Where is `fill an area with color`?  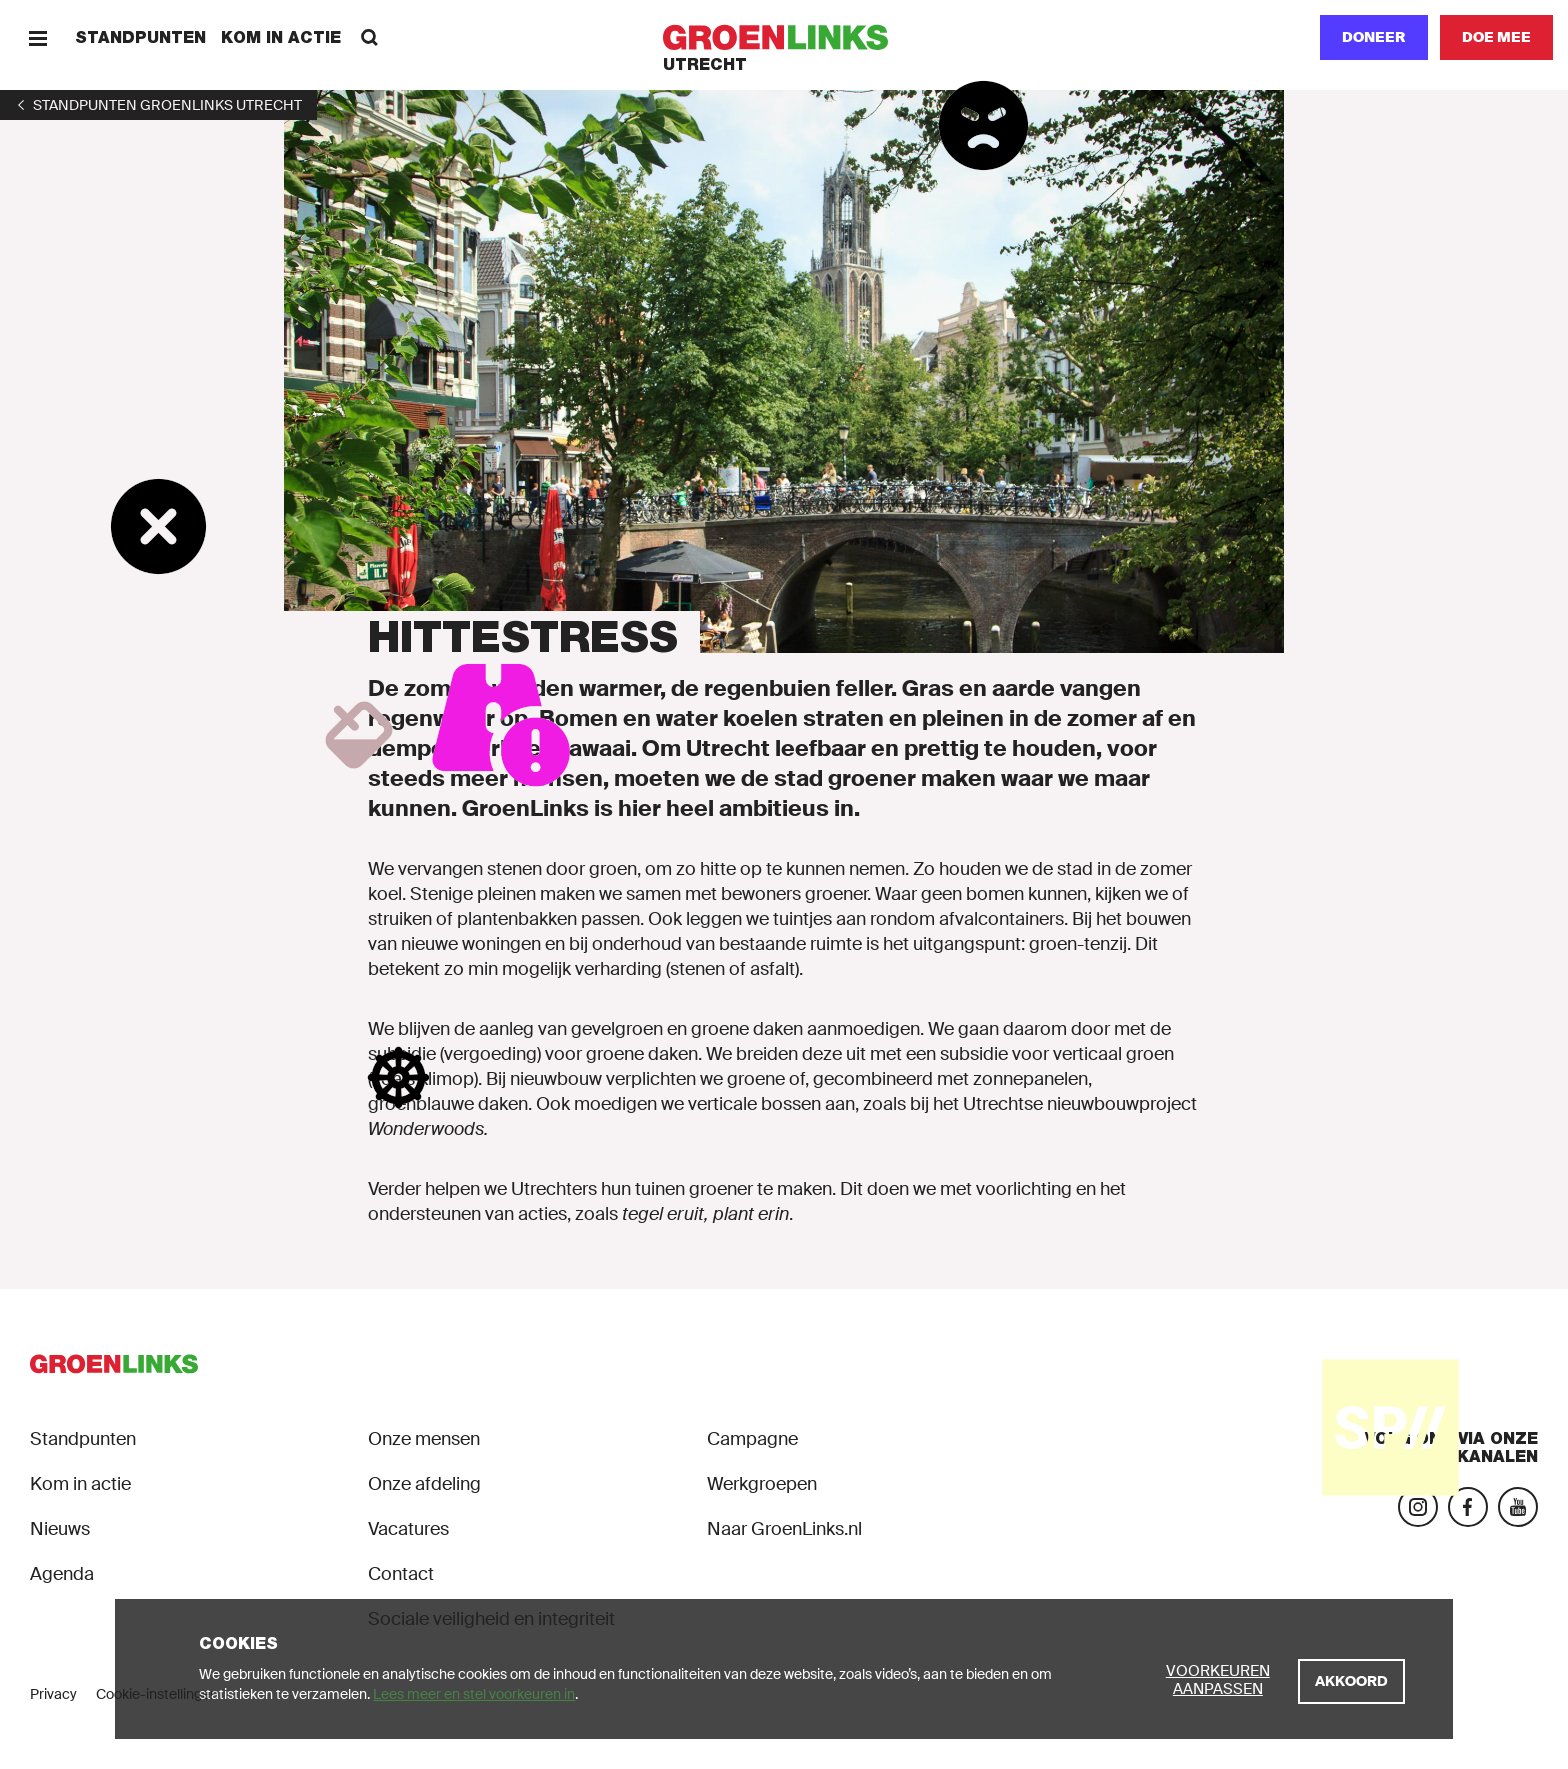
fill an area with color is located at coordinates (359, 735).